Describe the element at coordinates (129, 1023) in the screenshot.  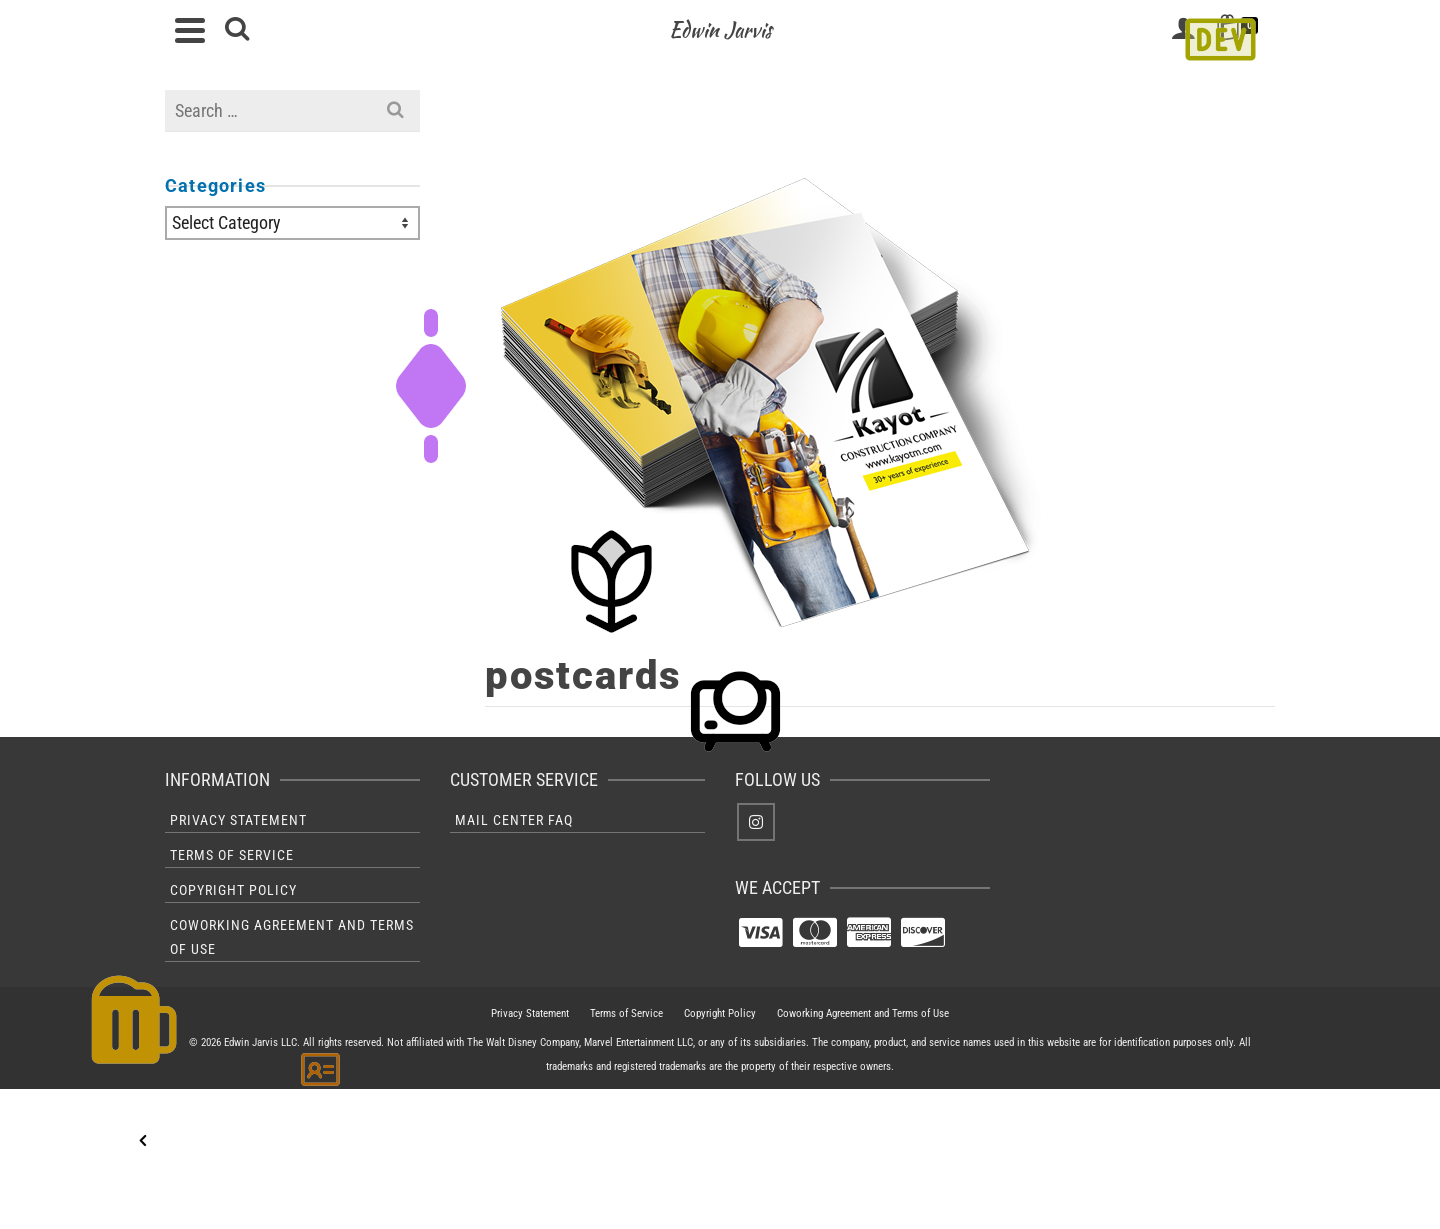
I see `access bar or brewery locations` at that location.